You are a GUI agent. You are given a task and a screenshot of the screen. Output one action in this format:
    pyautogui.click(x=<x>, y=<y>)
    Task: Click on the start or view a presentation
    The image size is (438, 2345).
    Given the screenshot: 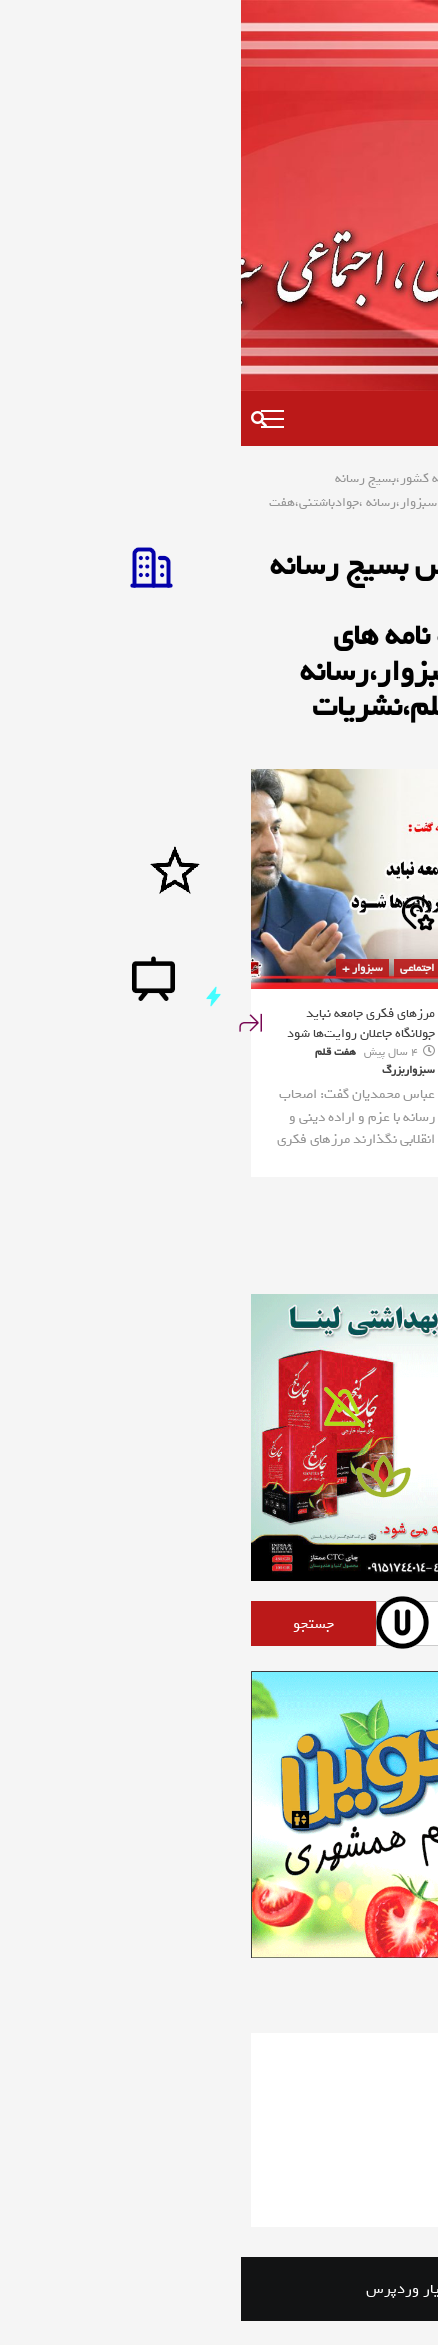 What is the action you would take?
    pyautogui.click(x=153, y=979)
    